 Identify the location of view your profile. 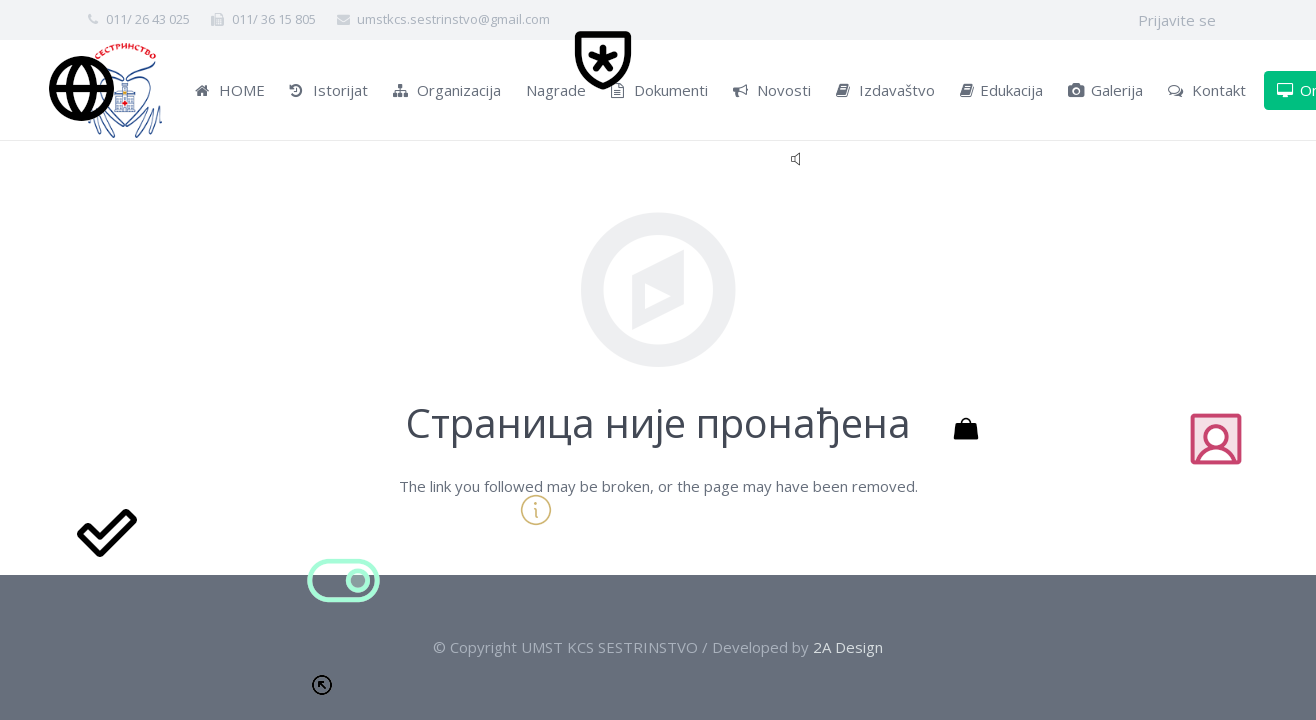
(1216, 439).